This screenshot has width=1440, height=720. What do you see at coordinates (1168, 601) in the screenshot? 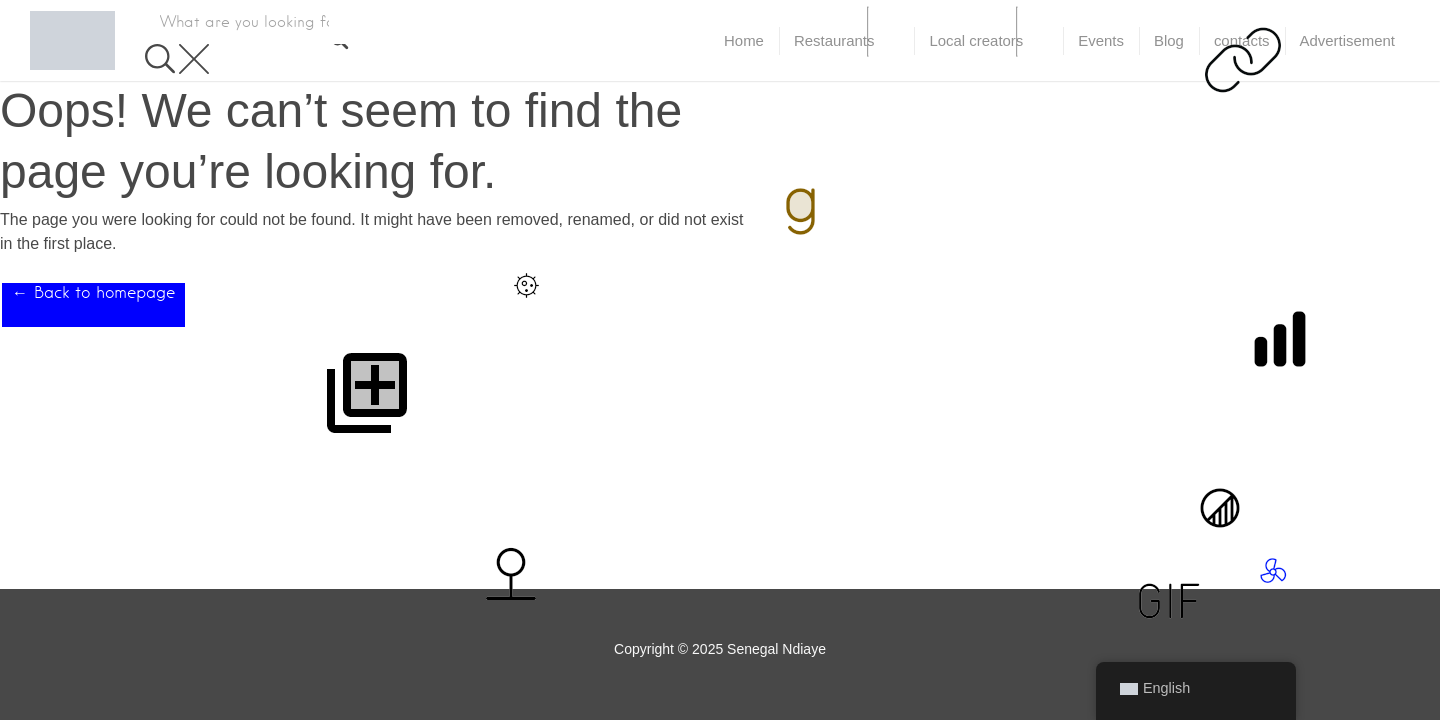
I see `insert a gif into your message` at bounding box center [1168, 601].